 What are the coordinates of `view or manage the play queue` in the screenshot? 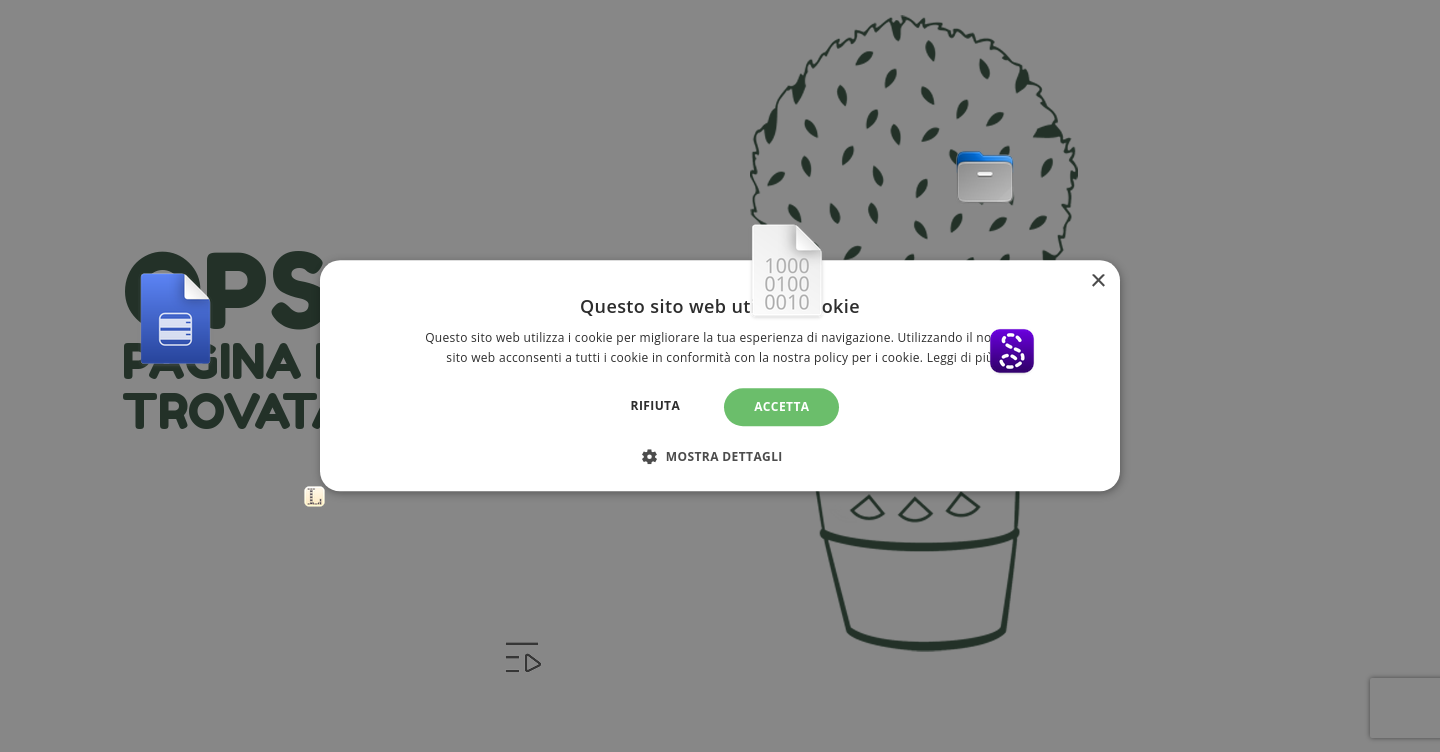 It's located at (522, 656).